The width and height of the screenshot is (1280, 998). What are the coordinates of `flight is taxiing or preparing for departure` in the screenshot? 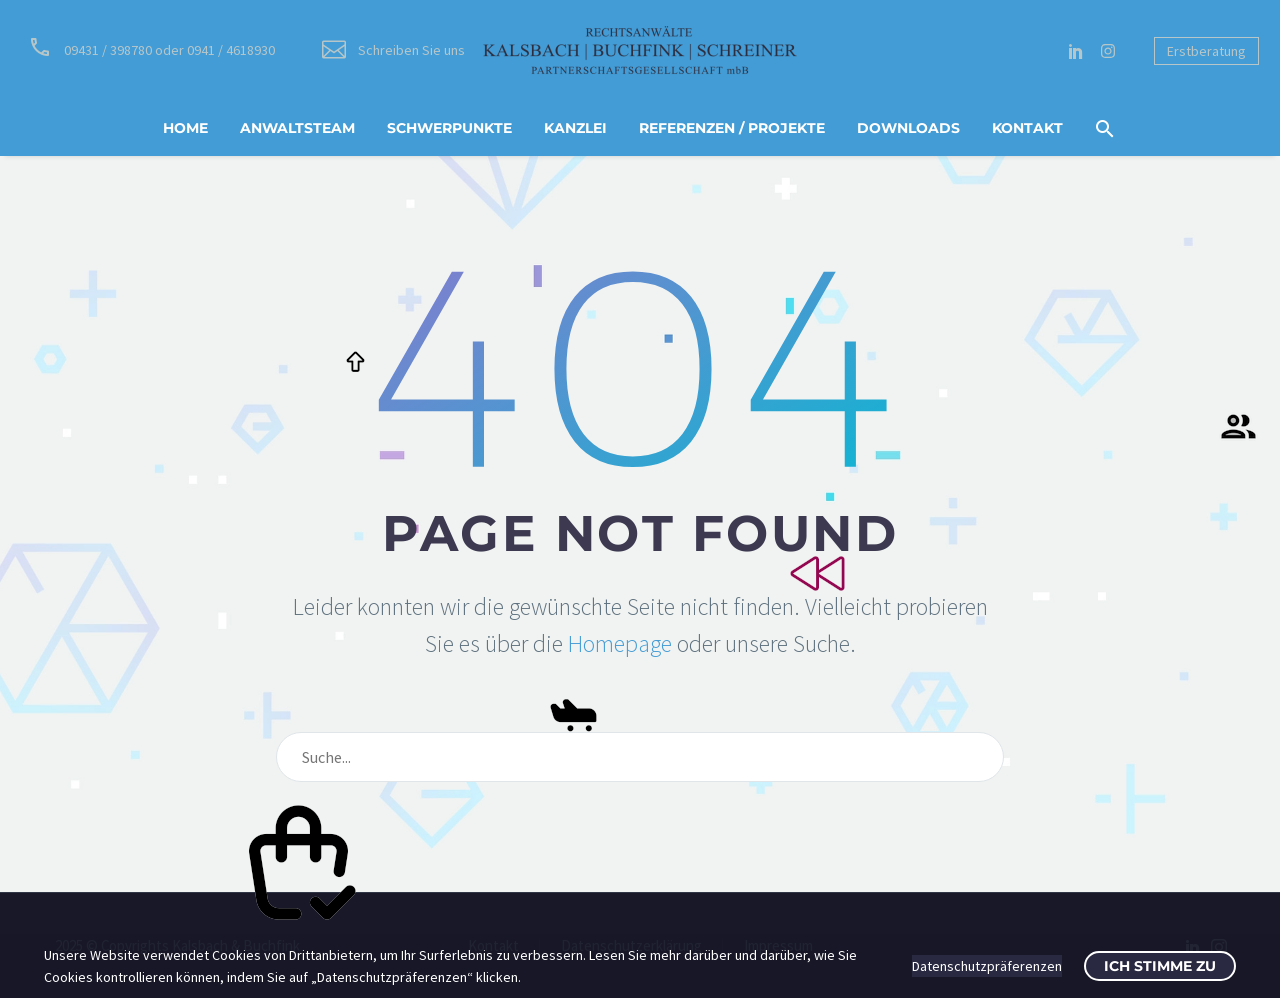 It's located at (573, 714).